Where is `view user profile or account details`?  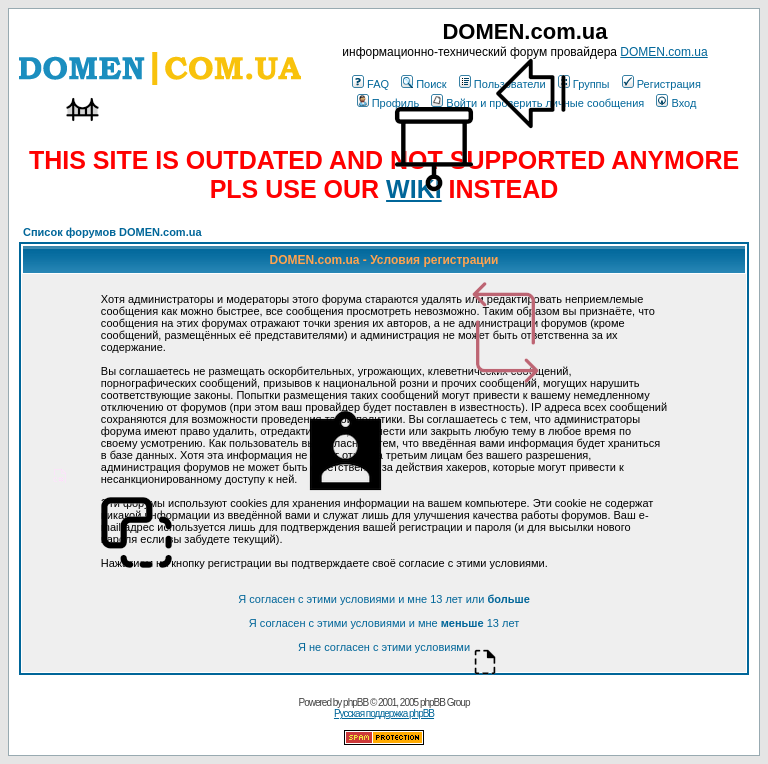 view user profile or account details is located at coordinates (345, 454).